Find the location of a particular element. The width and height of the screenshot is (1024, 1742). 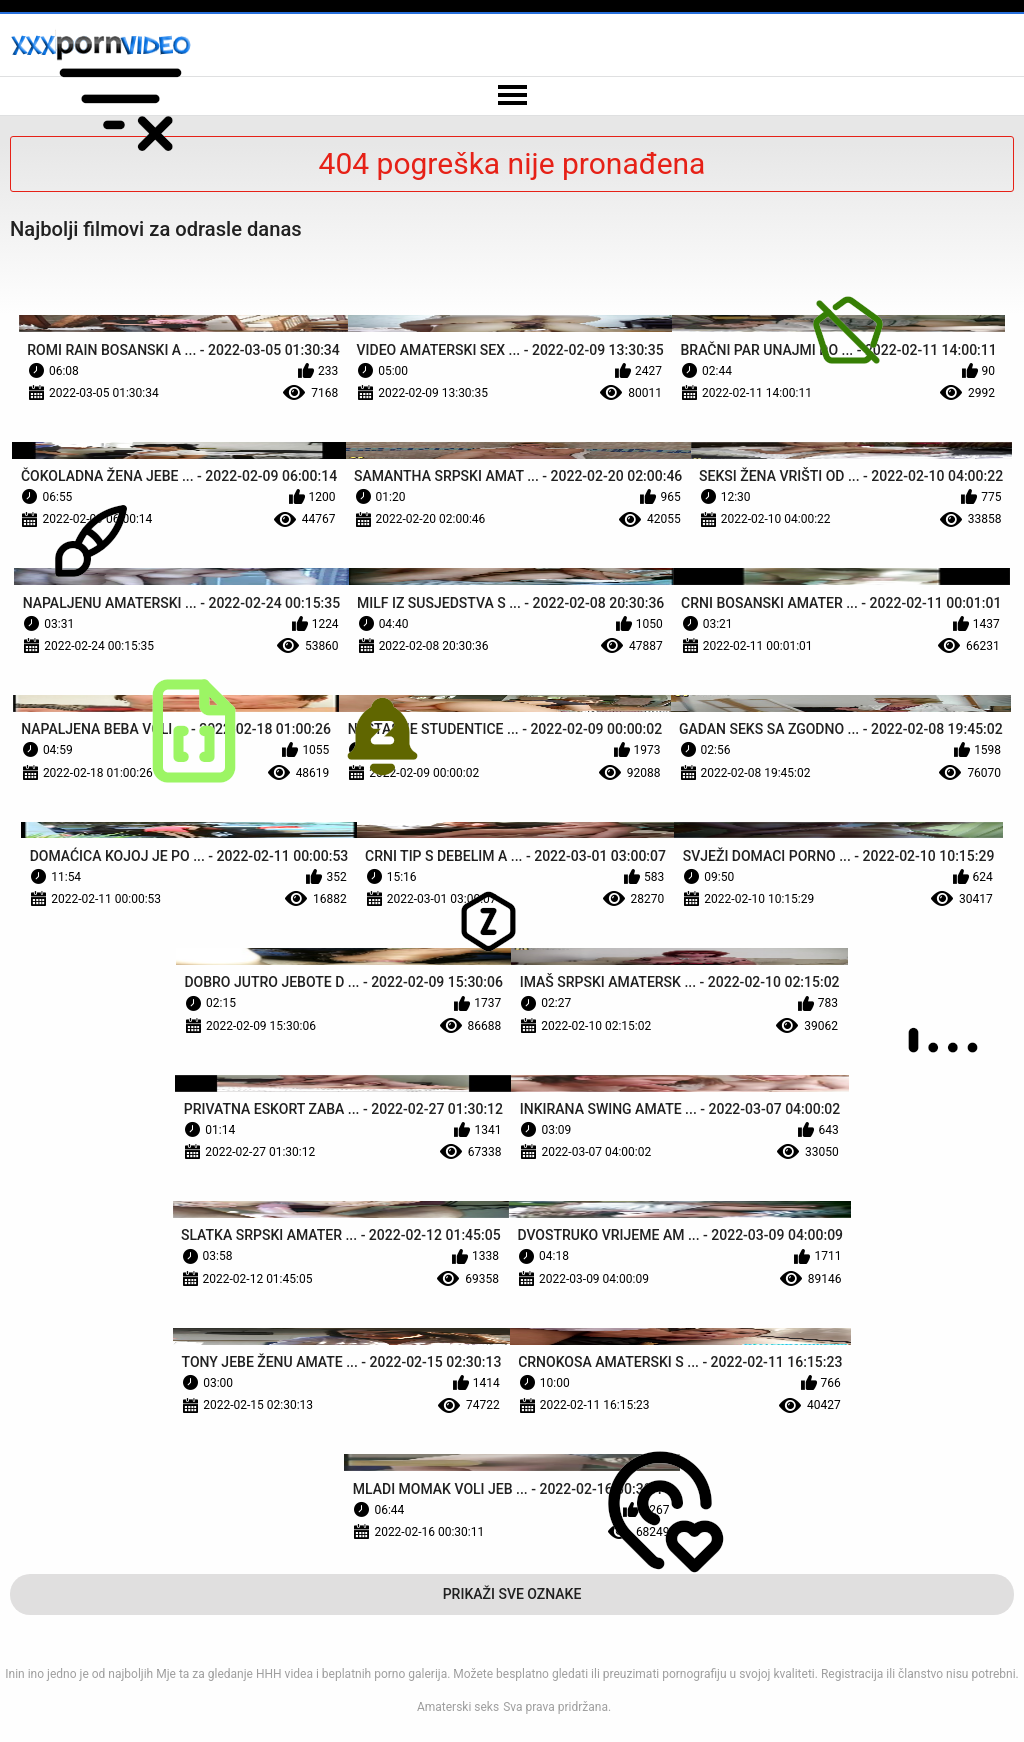

view source code file is located at coordinates (194, 731).